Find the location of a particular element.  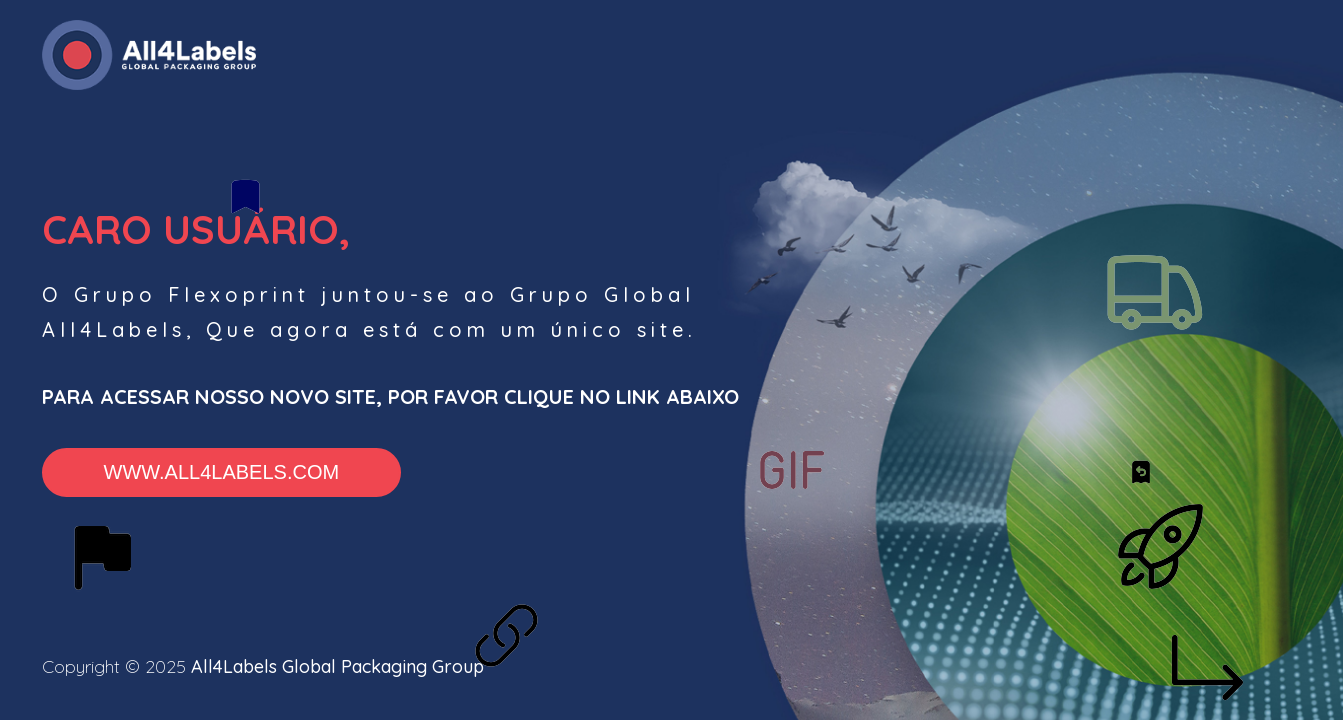

flag or mark an item for review is located at coordinates (101, 556).